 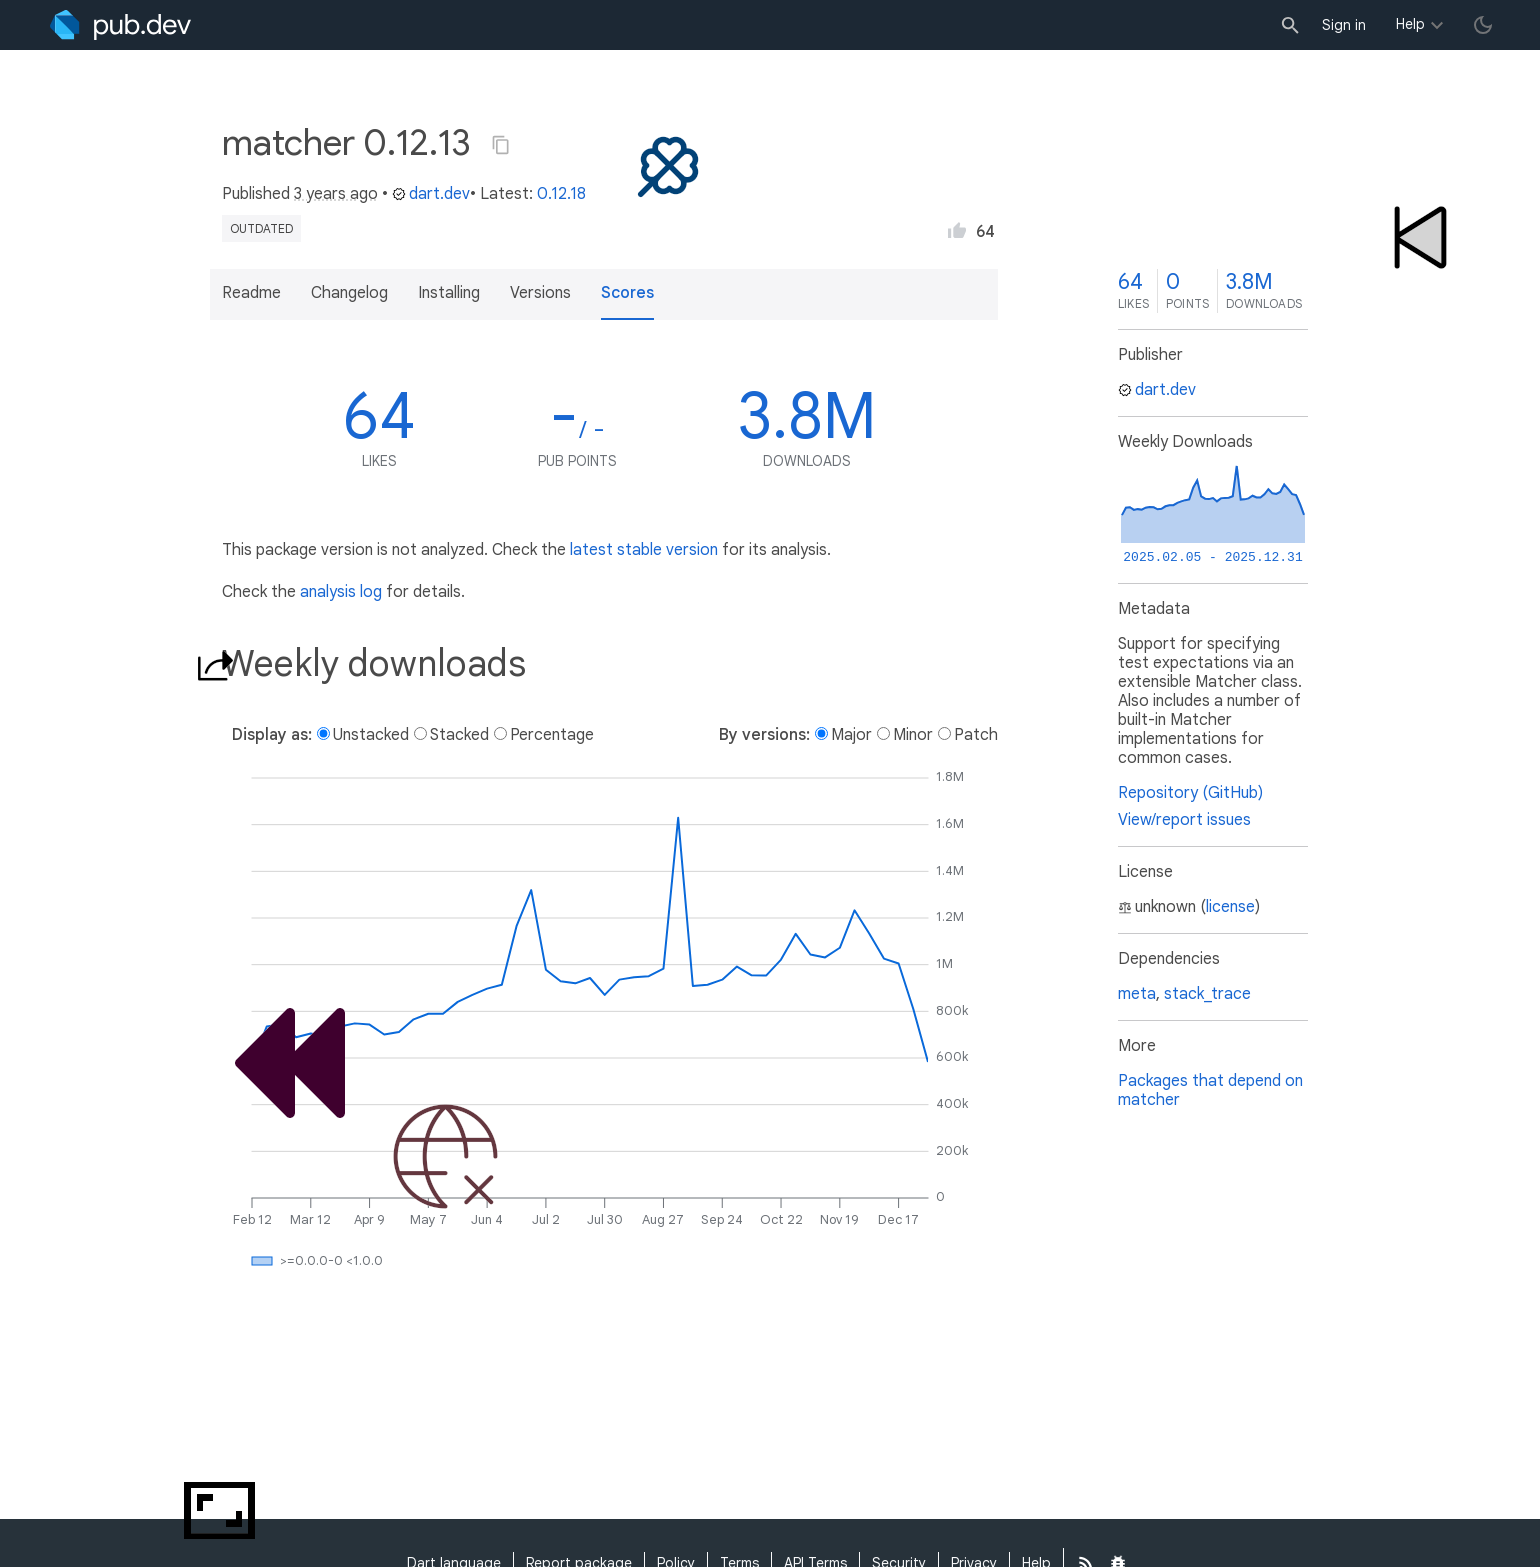 I want to click on share this content, so click(x=215, y=664).